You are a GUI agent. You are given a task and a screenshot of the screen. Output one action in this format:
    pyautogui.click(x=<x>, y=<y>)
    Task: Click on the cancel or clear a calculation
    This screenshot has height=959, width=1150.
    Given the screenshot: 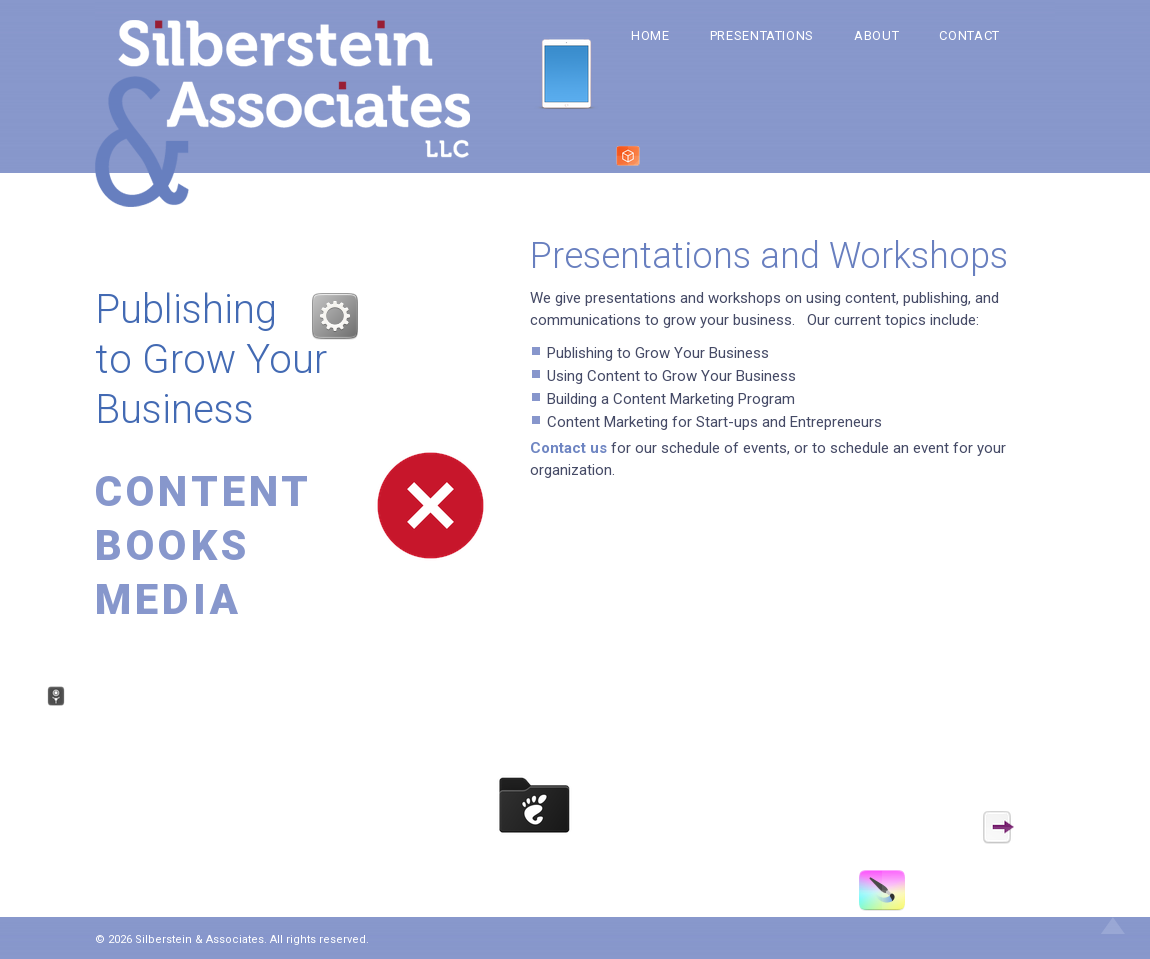 What is the action you would take?
    pyautogui.click(x=430, y=505)
    